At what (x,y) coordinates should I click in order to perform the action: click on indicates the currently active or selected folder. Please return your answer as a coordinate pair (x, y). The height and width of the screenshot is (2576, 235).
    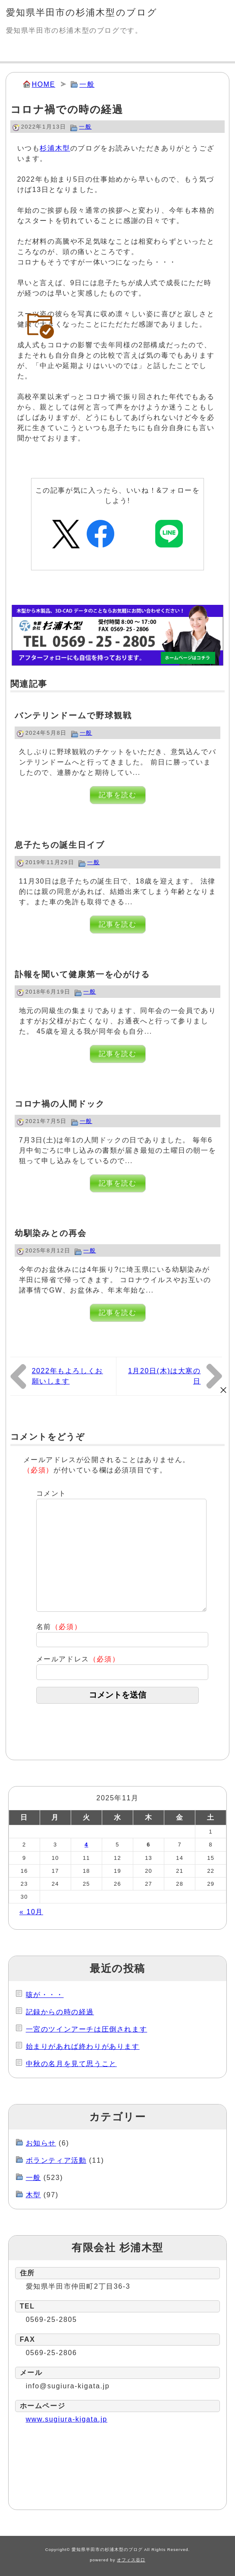
    Looking at the image, I should click on (40, 324).